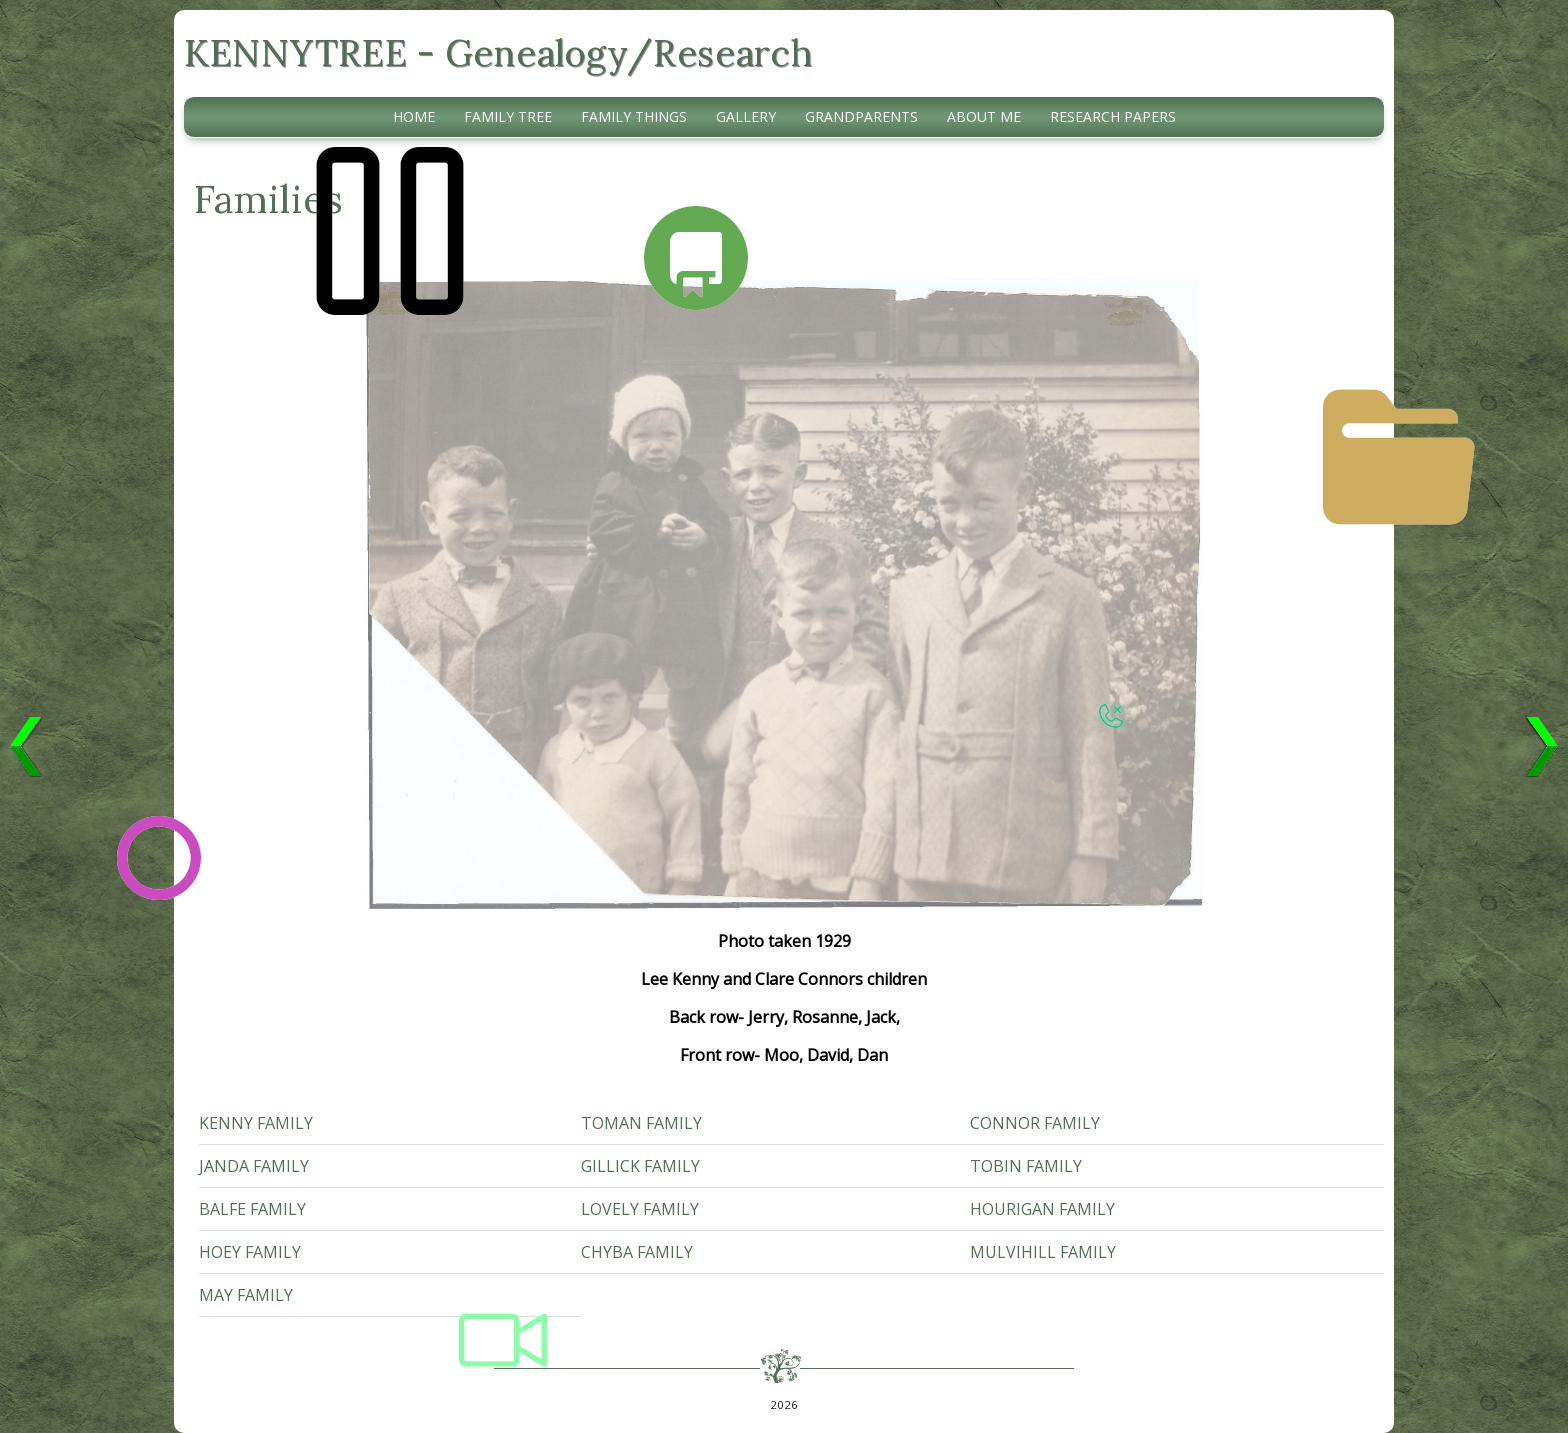 The width and height of the screenshot is (1568, 1433). Describe the element at coordinates (159, 858) in the screenshot. I see `indicates an unread or new item` at that location.